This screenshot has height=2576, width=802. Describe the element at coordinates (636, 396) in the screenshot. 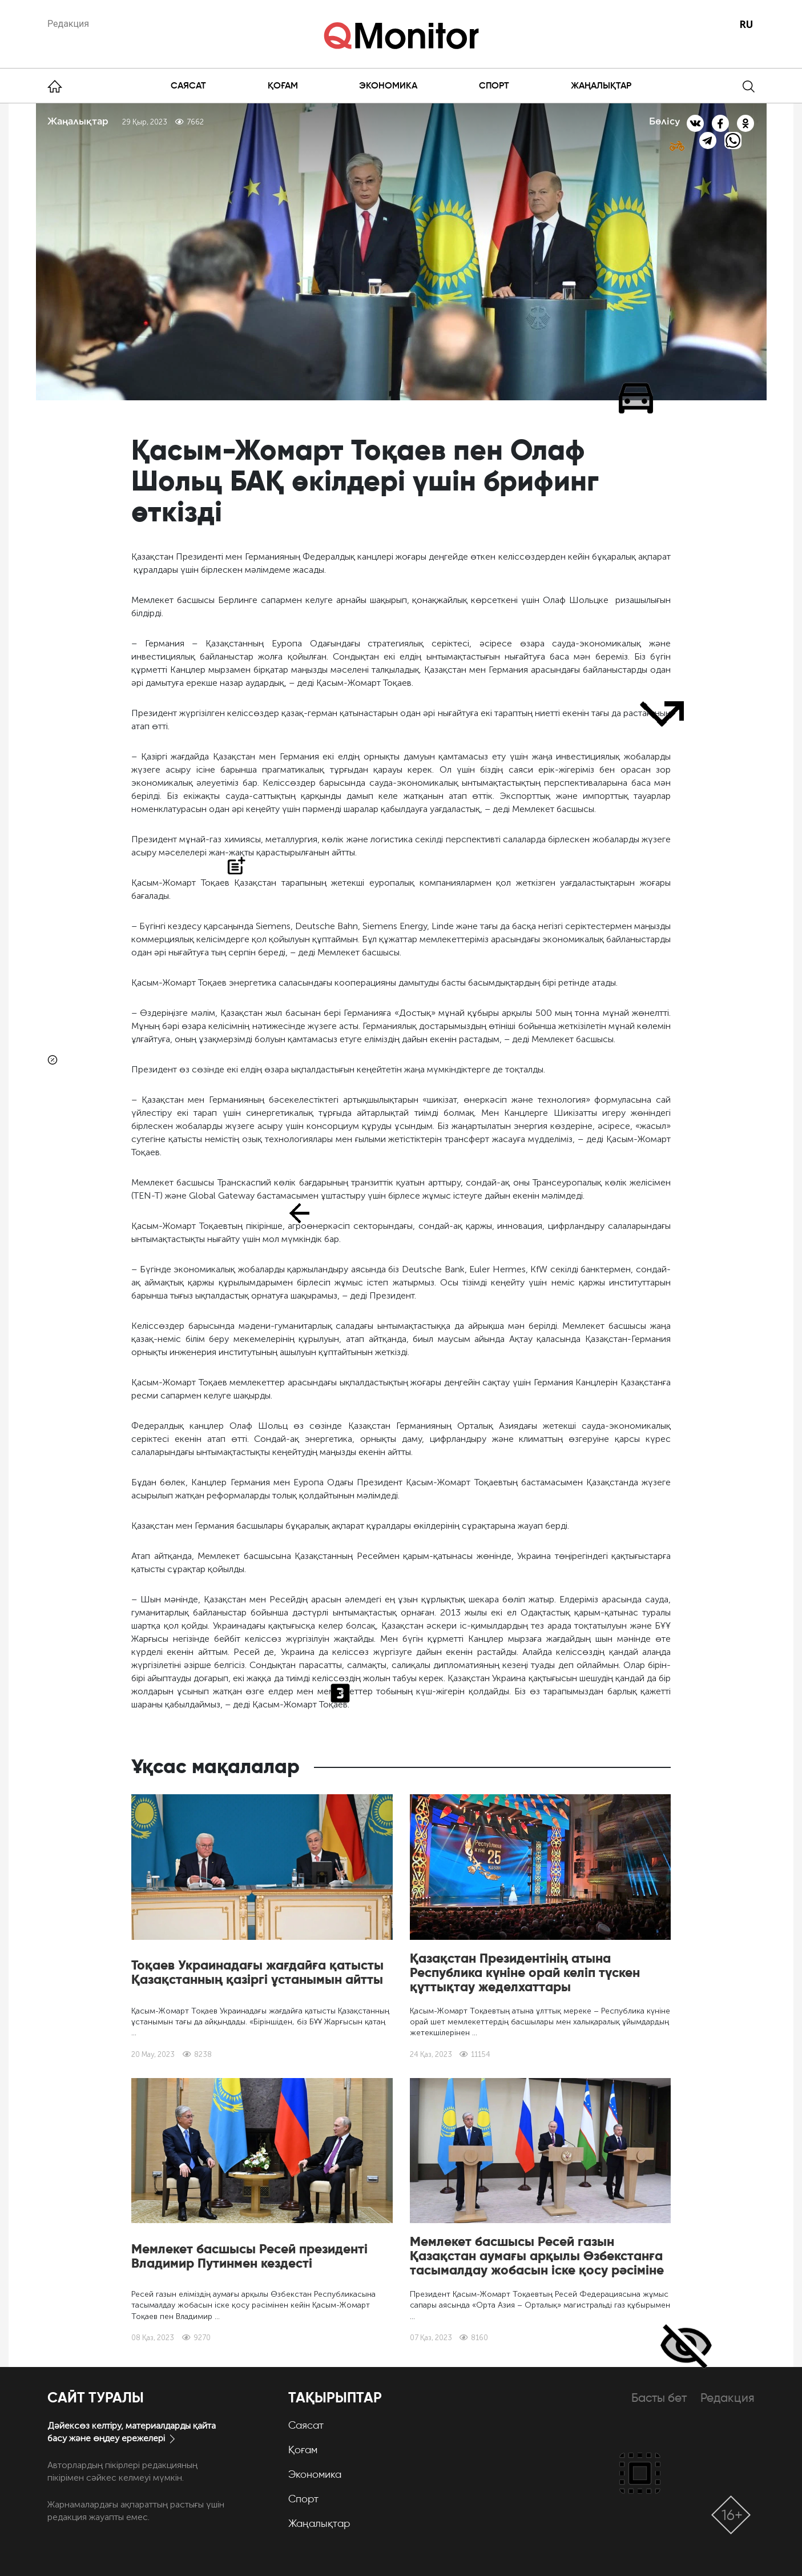

I see `get driving directions` at that location.